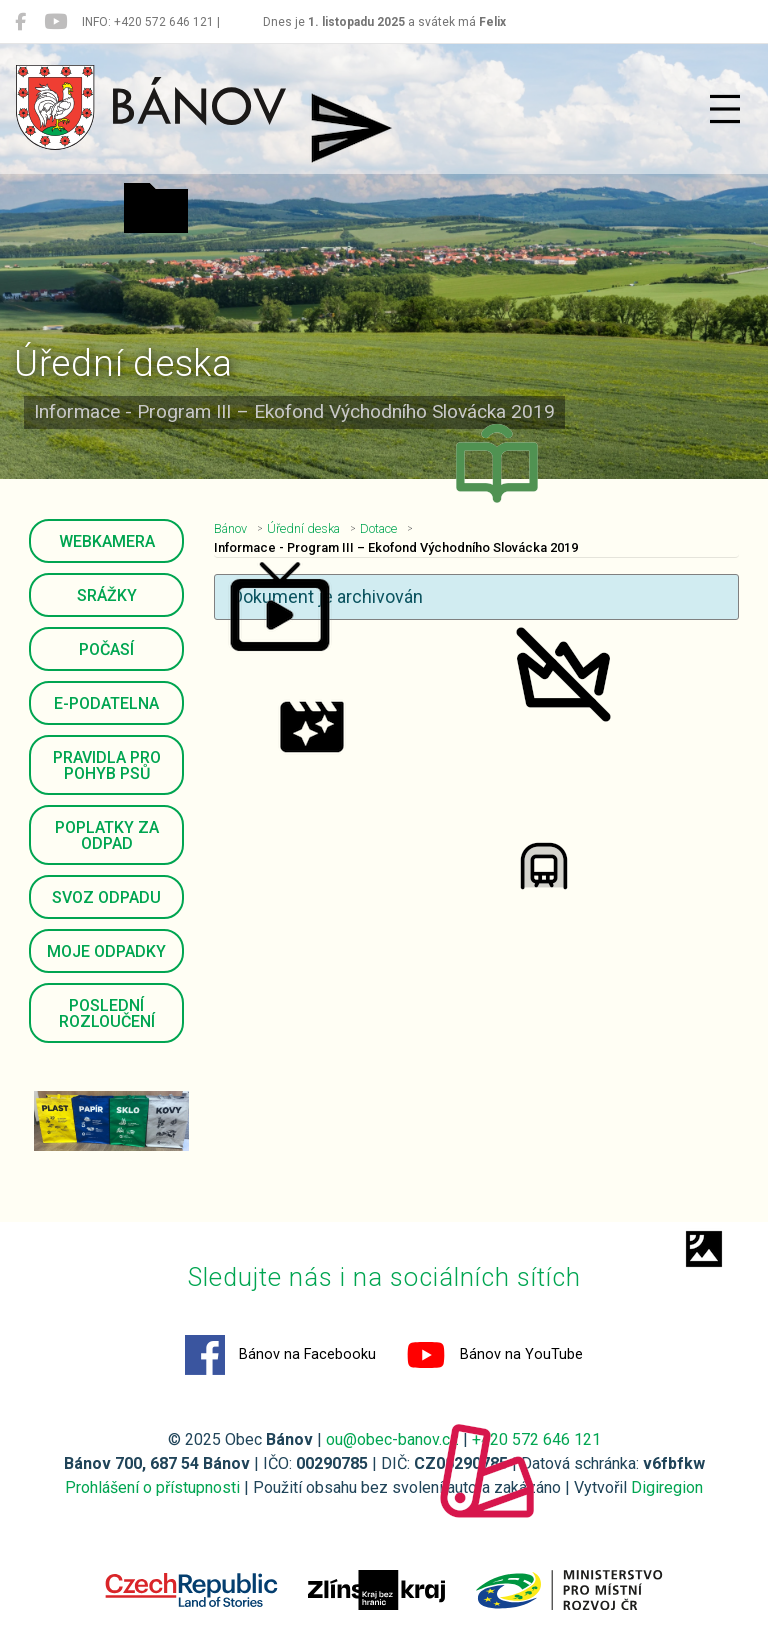 The width and height of the screenshot is (768, 1647). I want to click on apply visual effects or filters to a video, so click(312, 727).